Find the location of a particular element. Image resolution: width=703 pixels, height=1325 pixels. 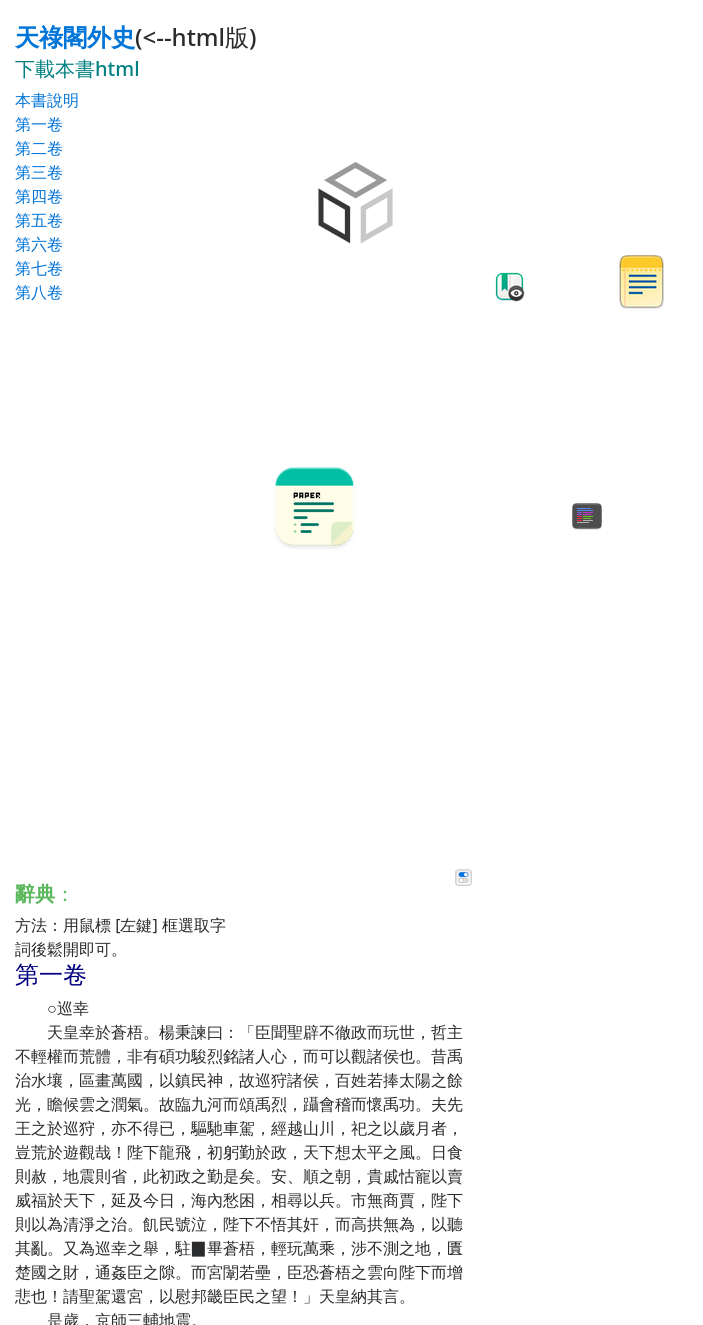

open Paper note-taking app is located at coordinates (314, 506).